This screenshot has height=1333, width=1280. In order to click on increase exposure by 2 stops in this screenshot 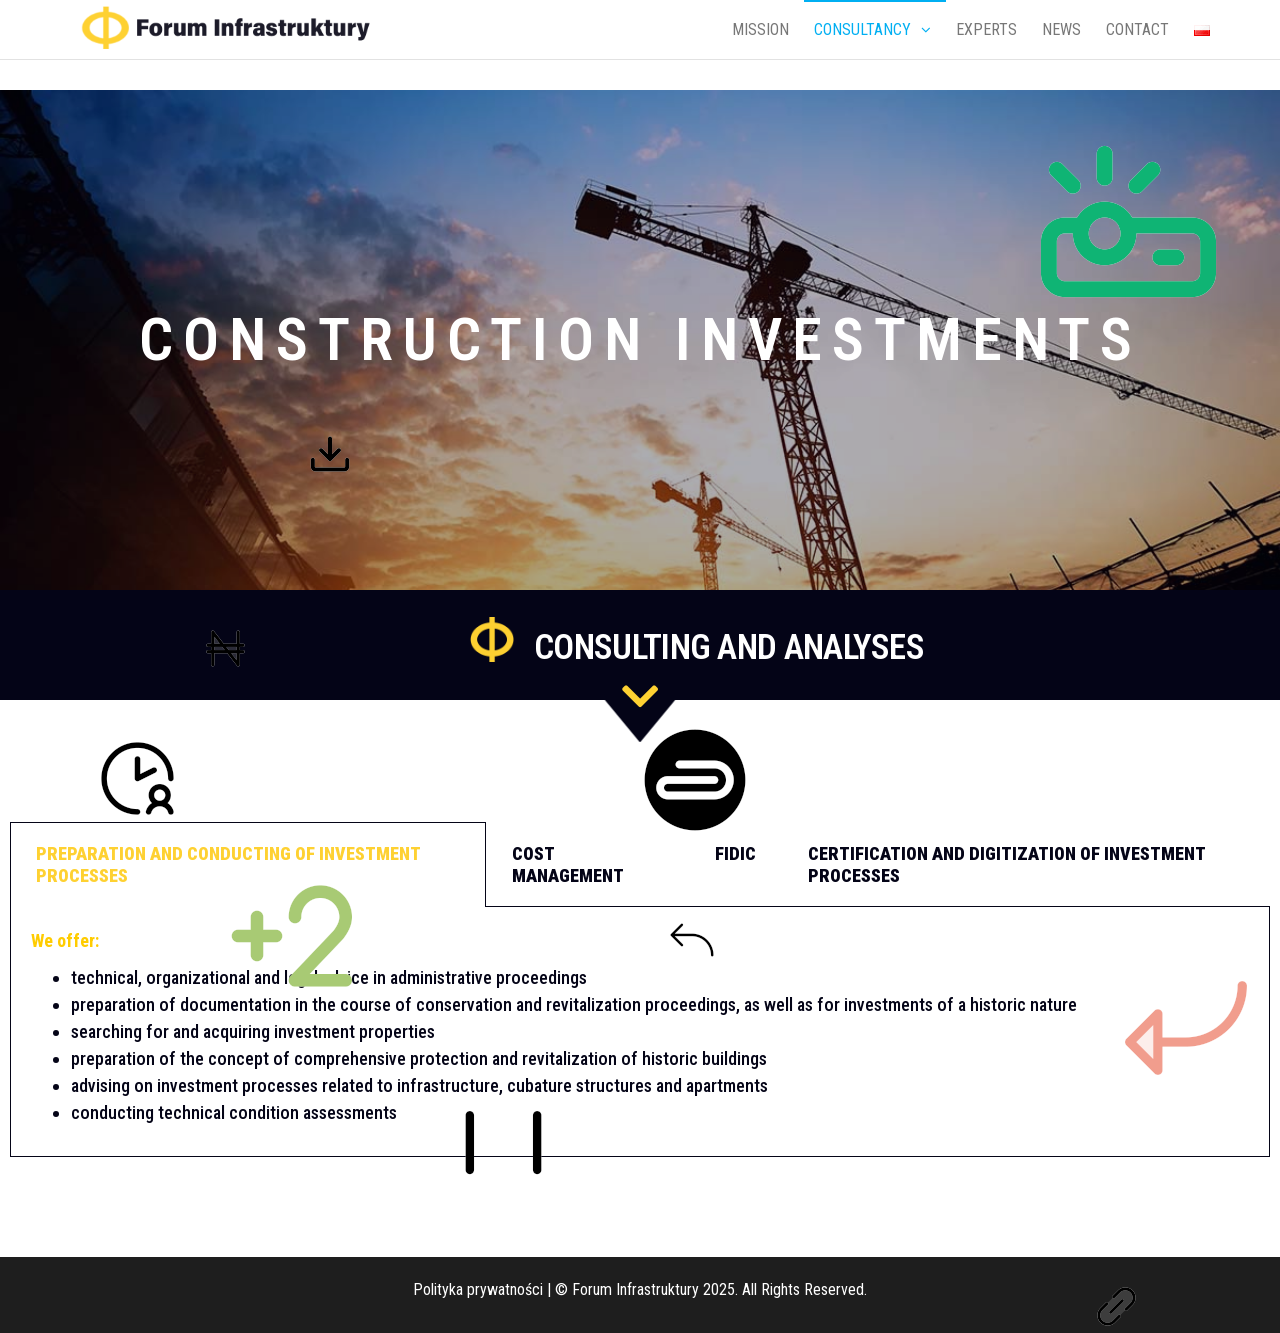, I will do `click(295, 936)`.